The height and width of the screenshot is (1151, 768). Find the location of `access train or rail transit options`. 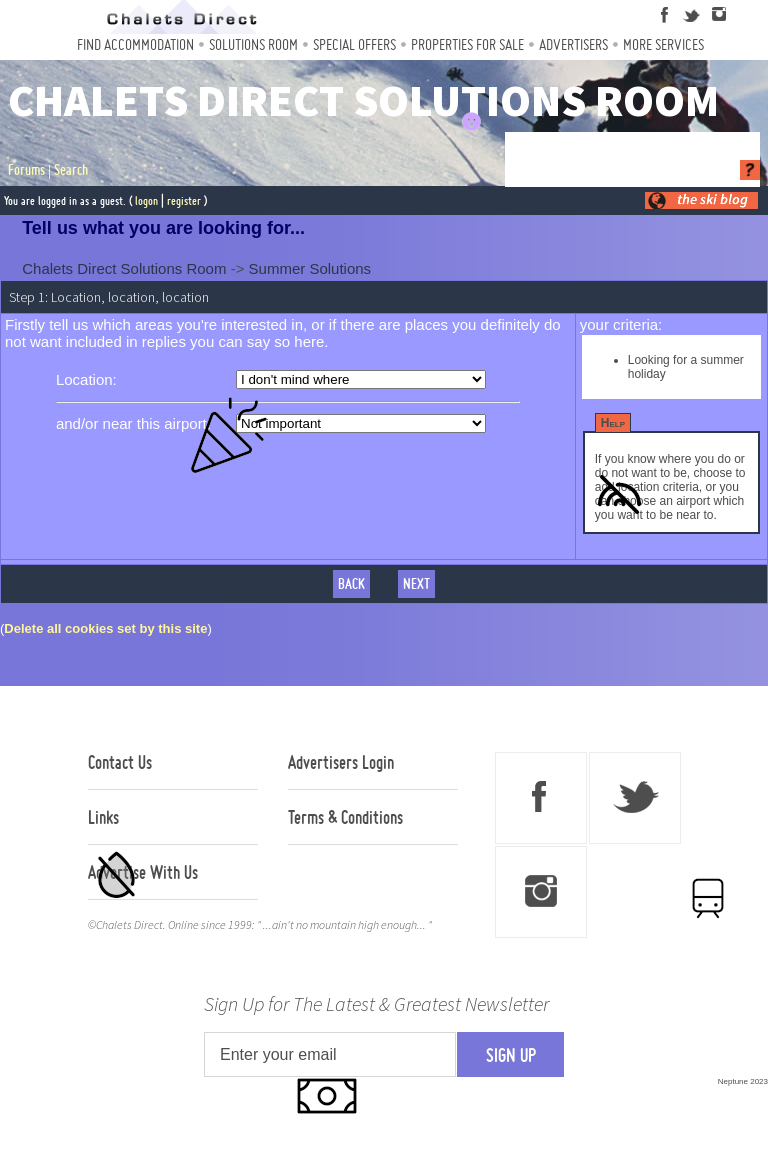

access train or rail transit options is located at coordinates (708, 897).